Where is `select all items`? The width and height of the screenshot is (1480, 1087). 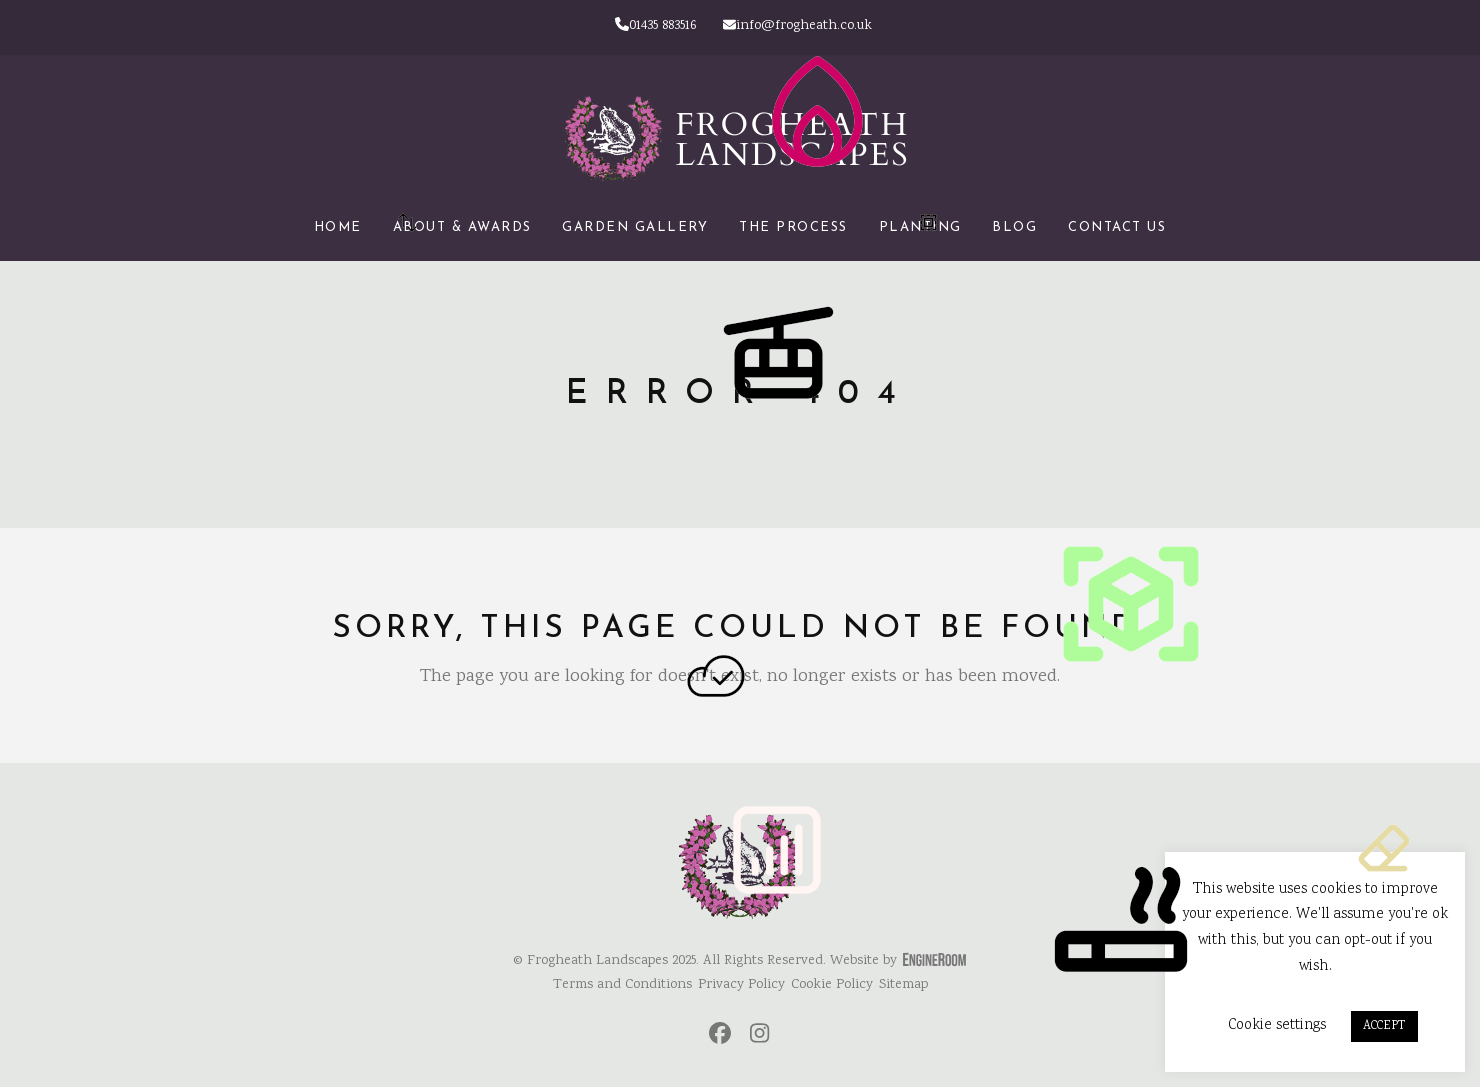 select all items is located at coordinates (928, 222).